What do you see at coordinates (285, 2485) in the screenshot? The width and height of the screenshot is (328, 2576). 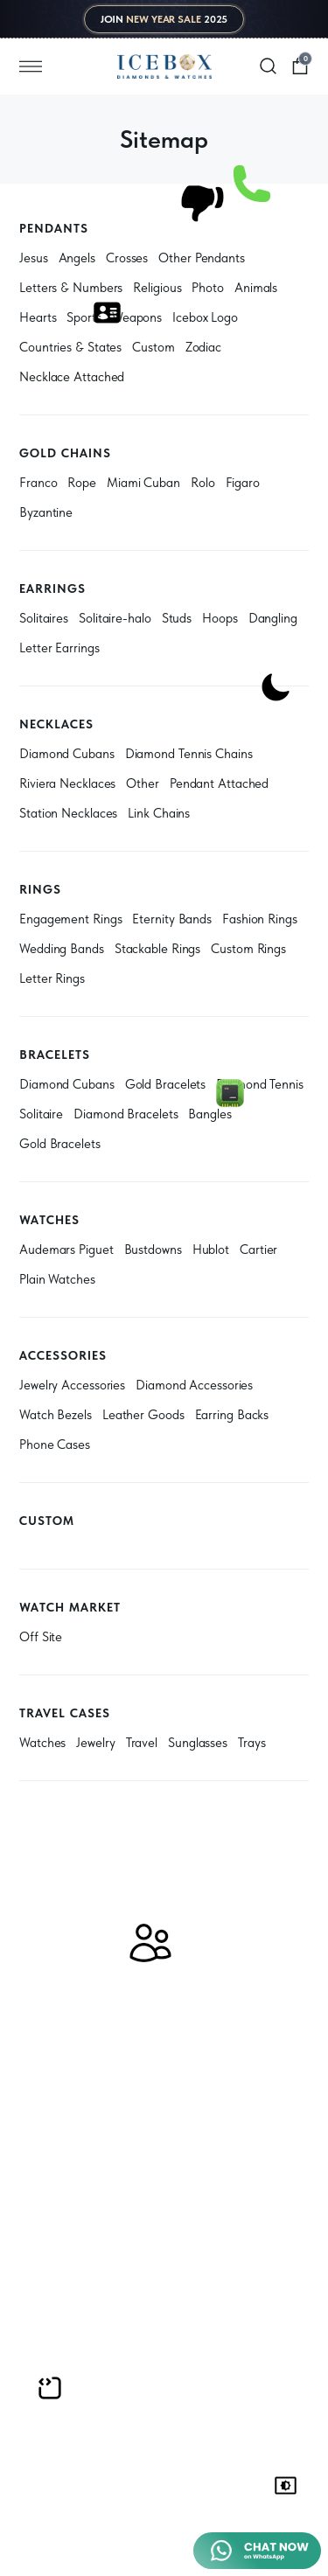 I see `adjust display brightness settings` at bounding box center [285, 2485].